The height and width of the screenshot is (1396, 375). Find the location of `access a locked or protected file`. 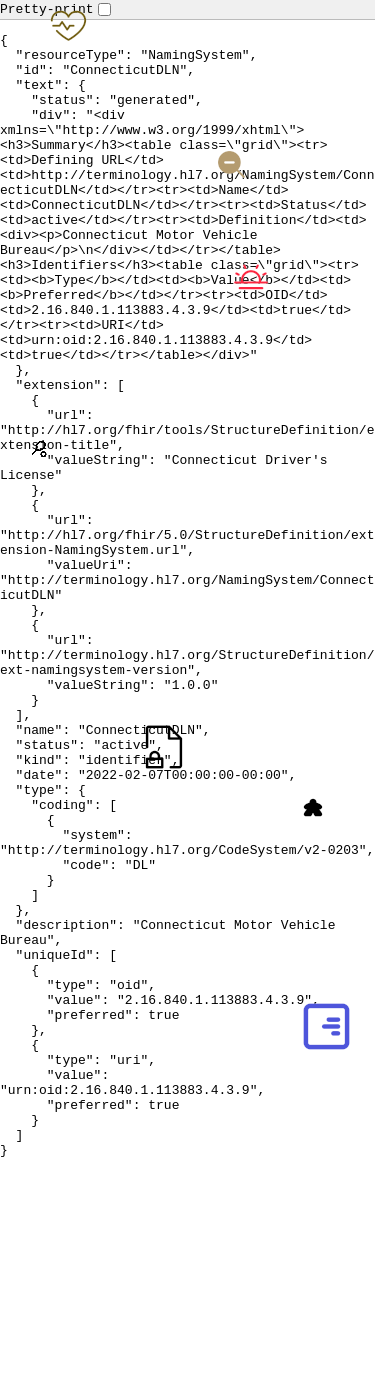

access a locked or protected file is located at coordinates (164, 747).